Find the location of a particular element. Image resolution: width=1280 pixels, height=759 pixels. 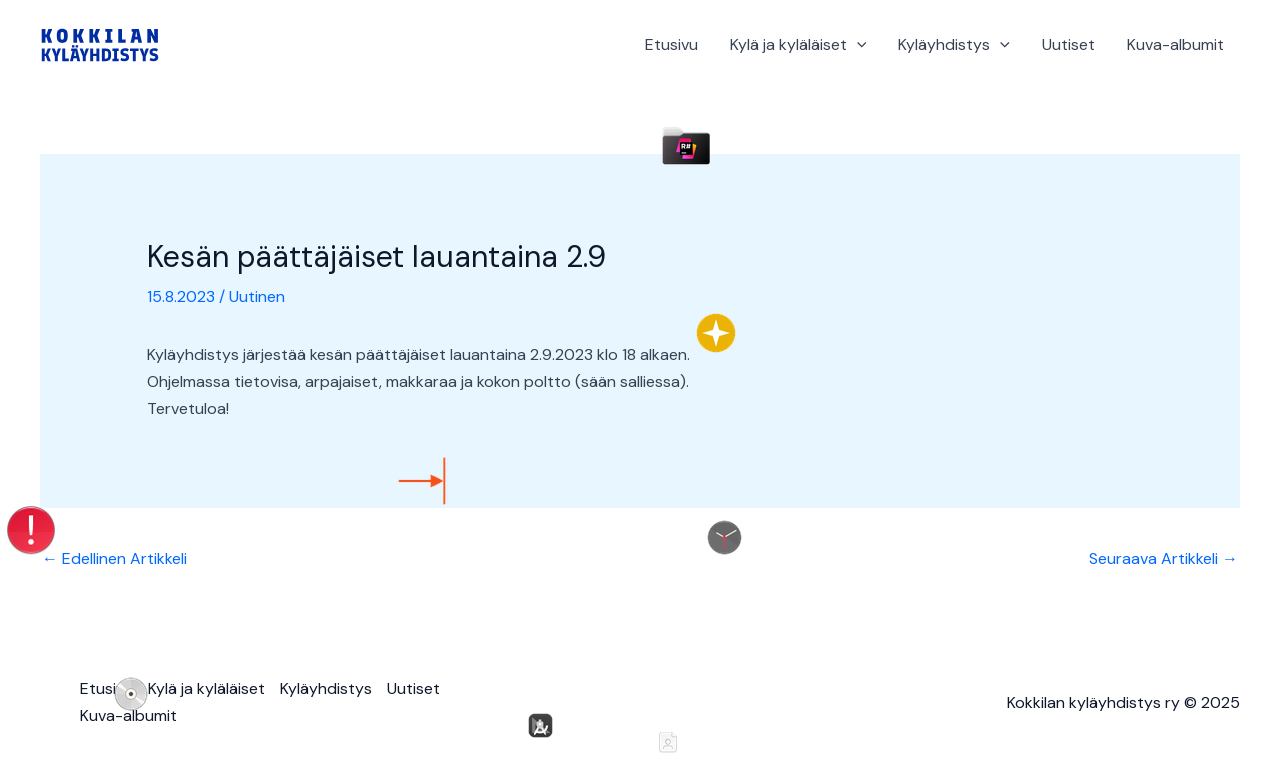

open accessories or utility applications is located at coordinates (540, 725).